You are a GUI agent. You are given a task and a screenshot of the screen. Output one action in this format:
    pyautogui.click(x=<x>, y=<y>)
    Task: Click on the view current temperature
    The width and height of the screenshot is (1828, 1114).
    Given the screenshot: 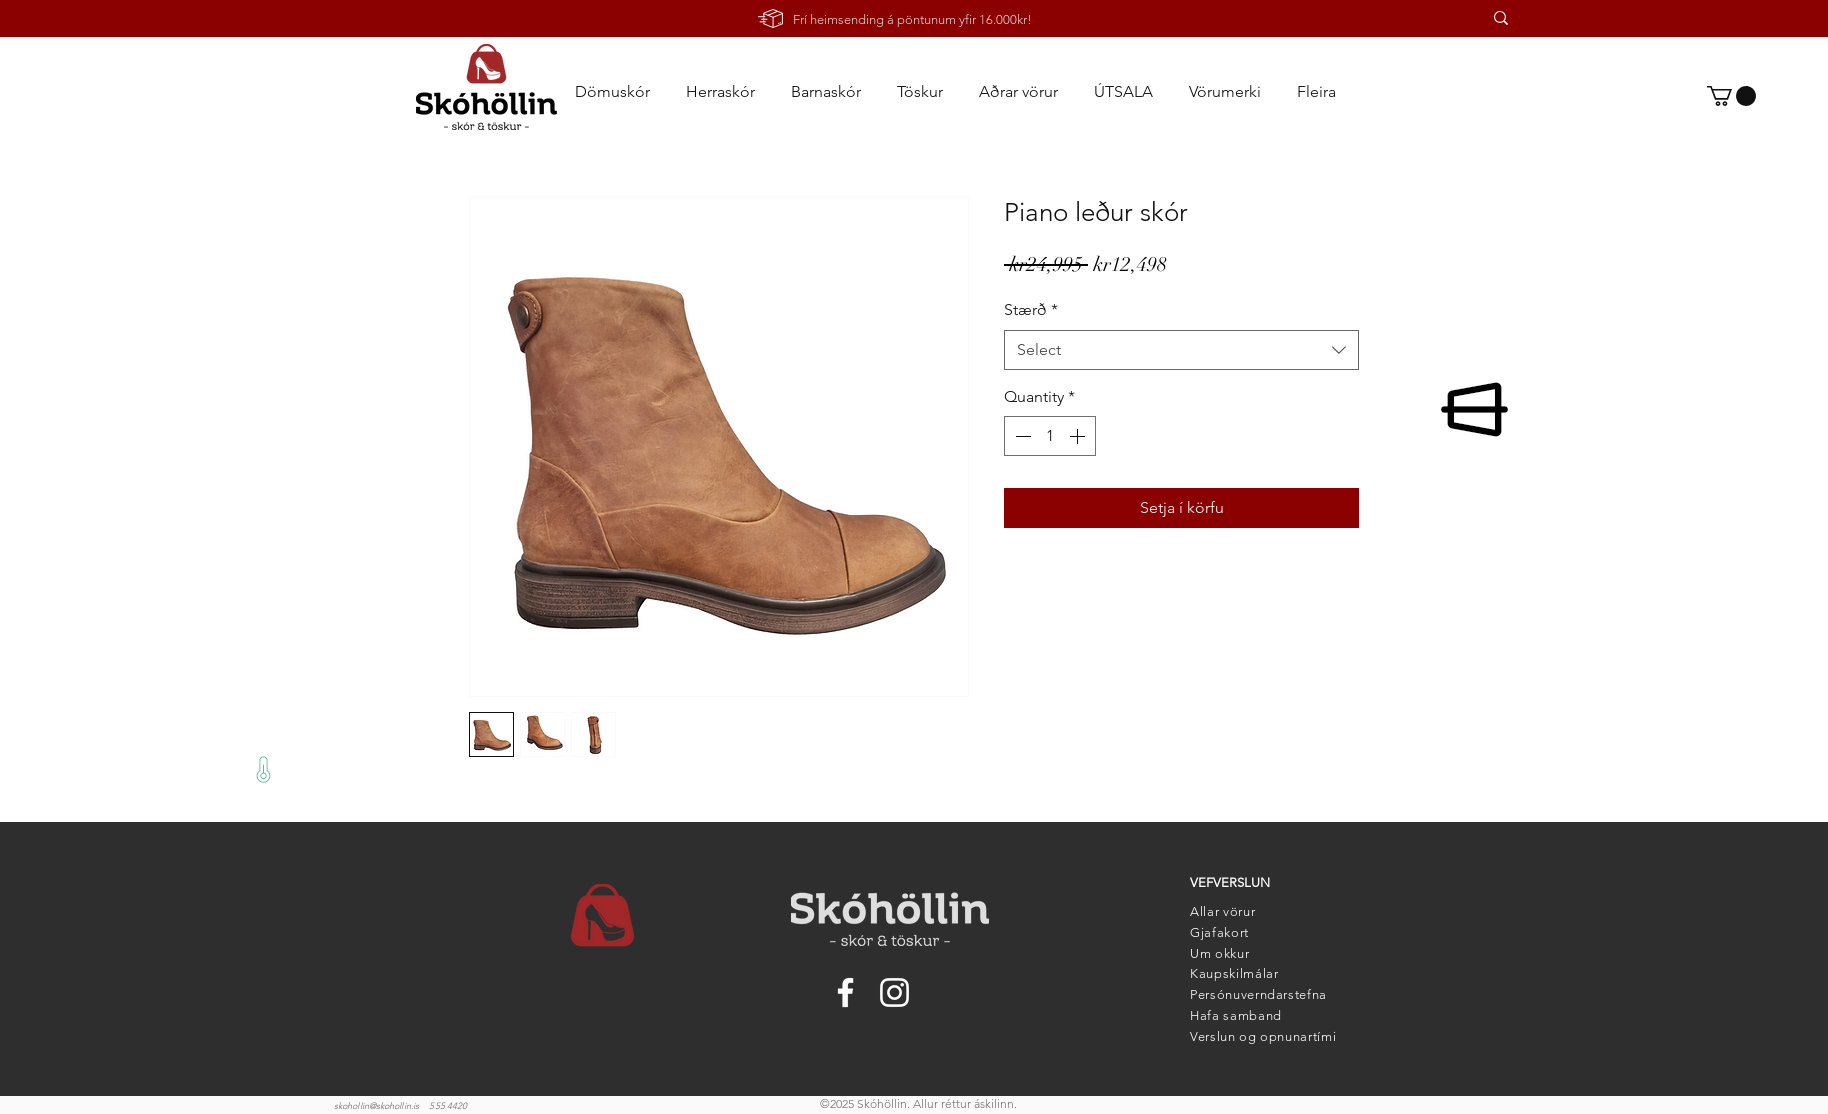 What is the action you would take?
    pyautogui.click(x=263, y=769)
    